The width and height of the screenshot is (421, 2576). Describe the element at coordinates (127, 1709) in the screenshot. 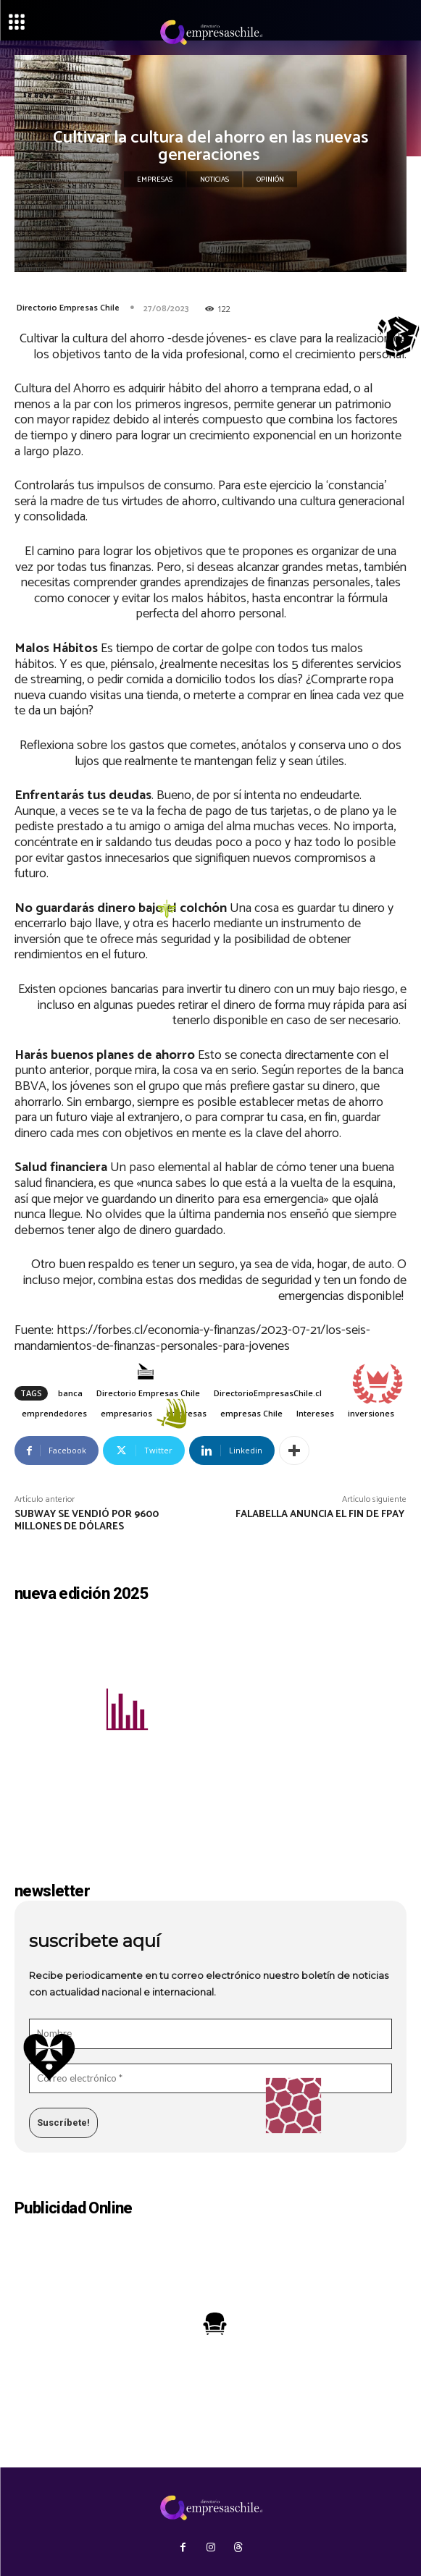

I see `view statistical data or analytics` at that location.